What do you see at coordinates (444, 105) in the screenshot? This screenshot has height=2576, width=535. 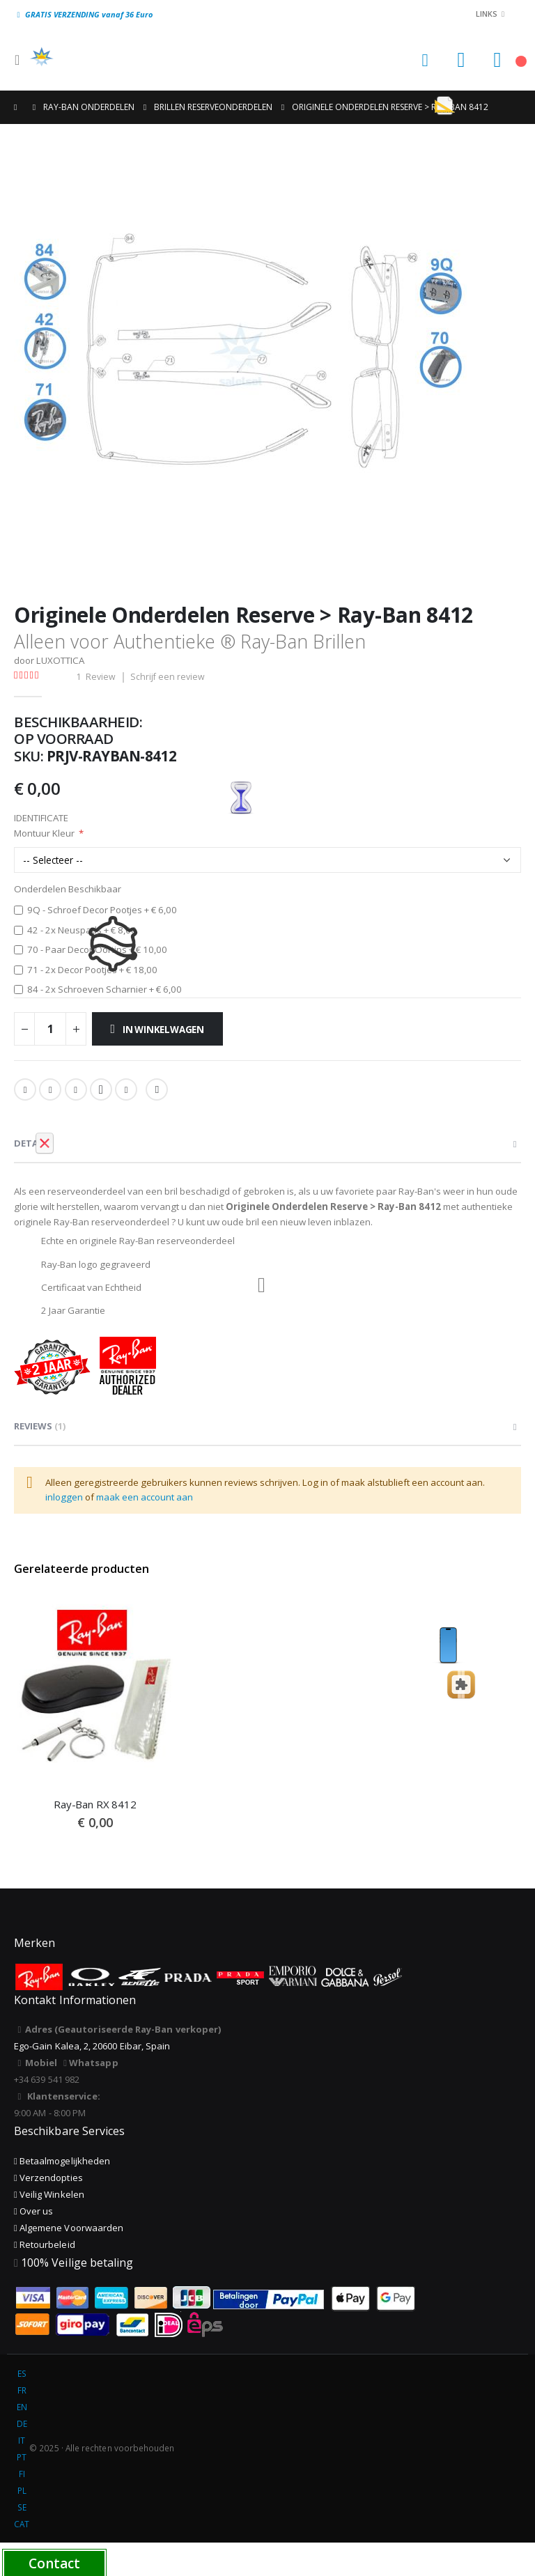 I see `configure page layout and formatting options` at bounding box center [444, 105].